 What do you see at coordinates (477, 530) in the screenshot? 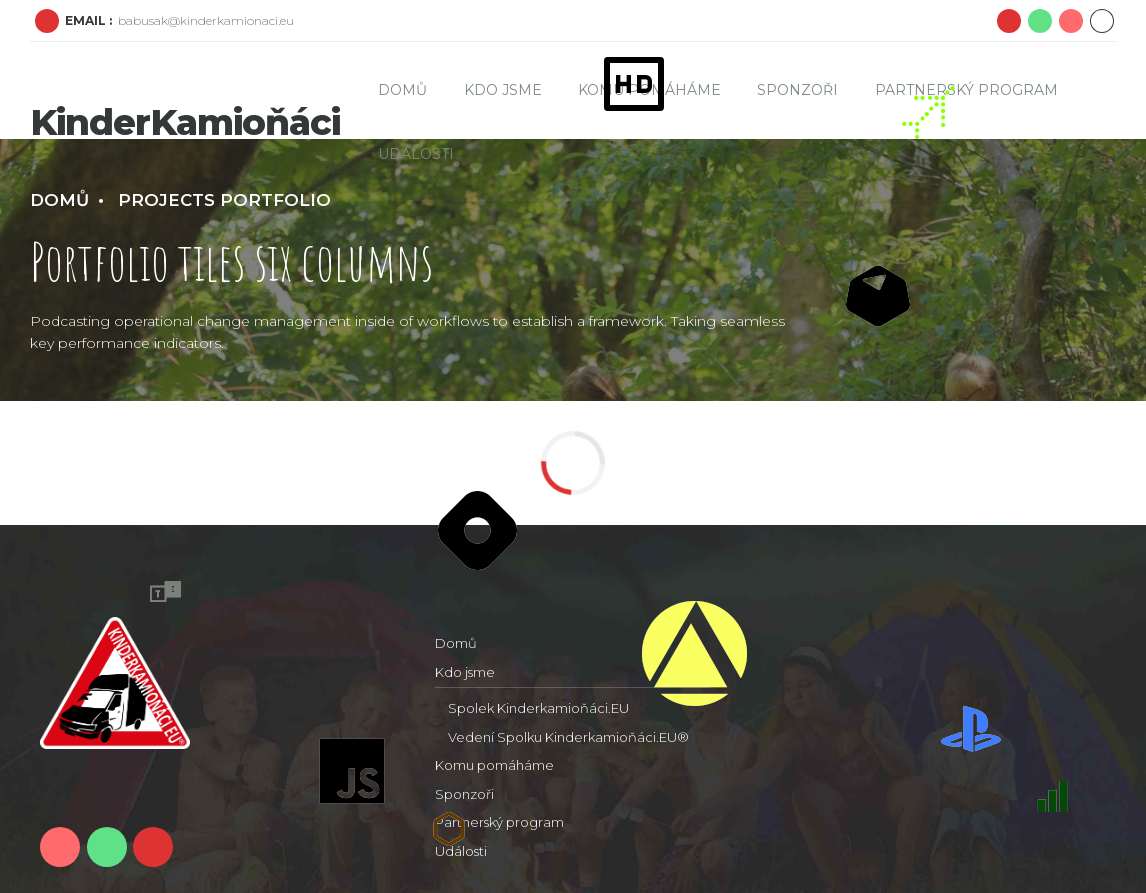
I see `open Hashnode blogging platform` at bounding box center [477, 530].